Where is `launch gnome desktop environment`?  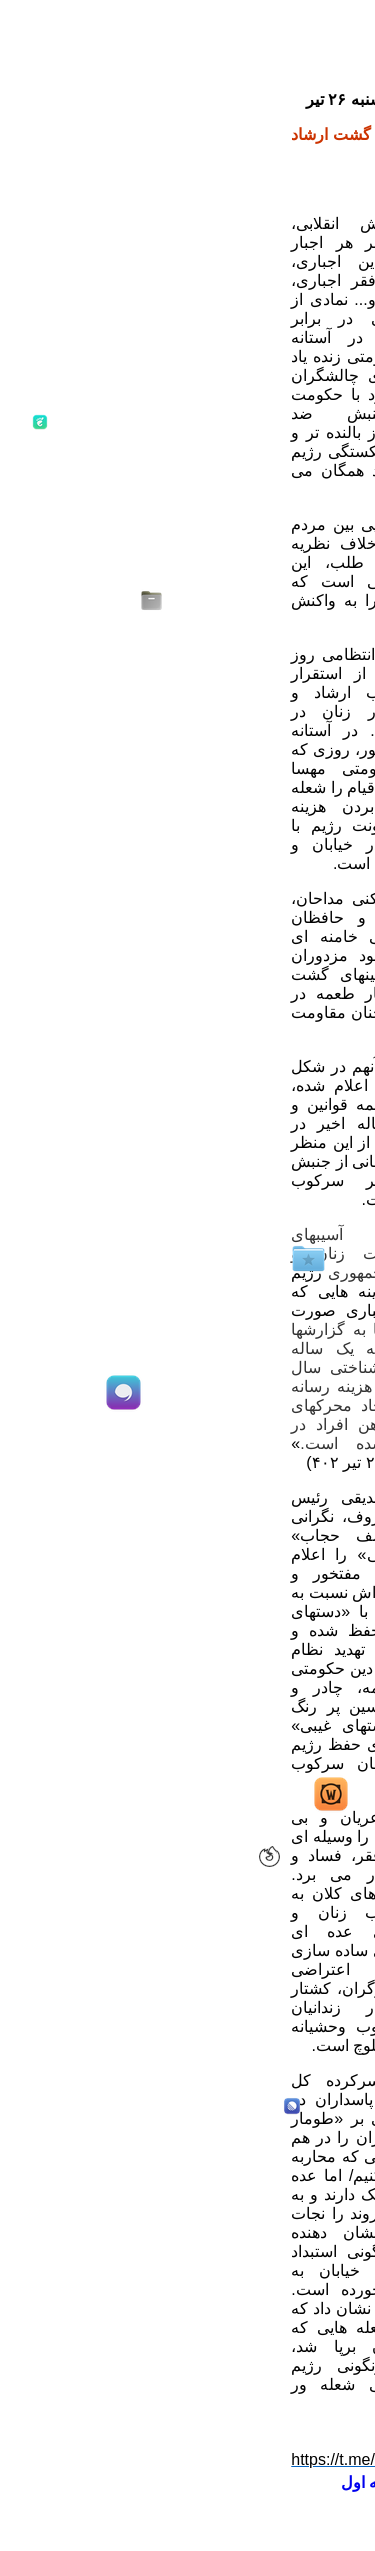 launch gnome desktop environment is located at coordinates (40, 422).